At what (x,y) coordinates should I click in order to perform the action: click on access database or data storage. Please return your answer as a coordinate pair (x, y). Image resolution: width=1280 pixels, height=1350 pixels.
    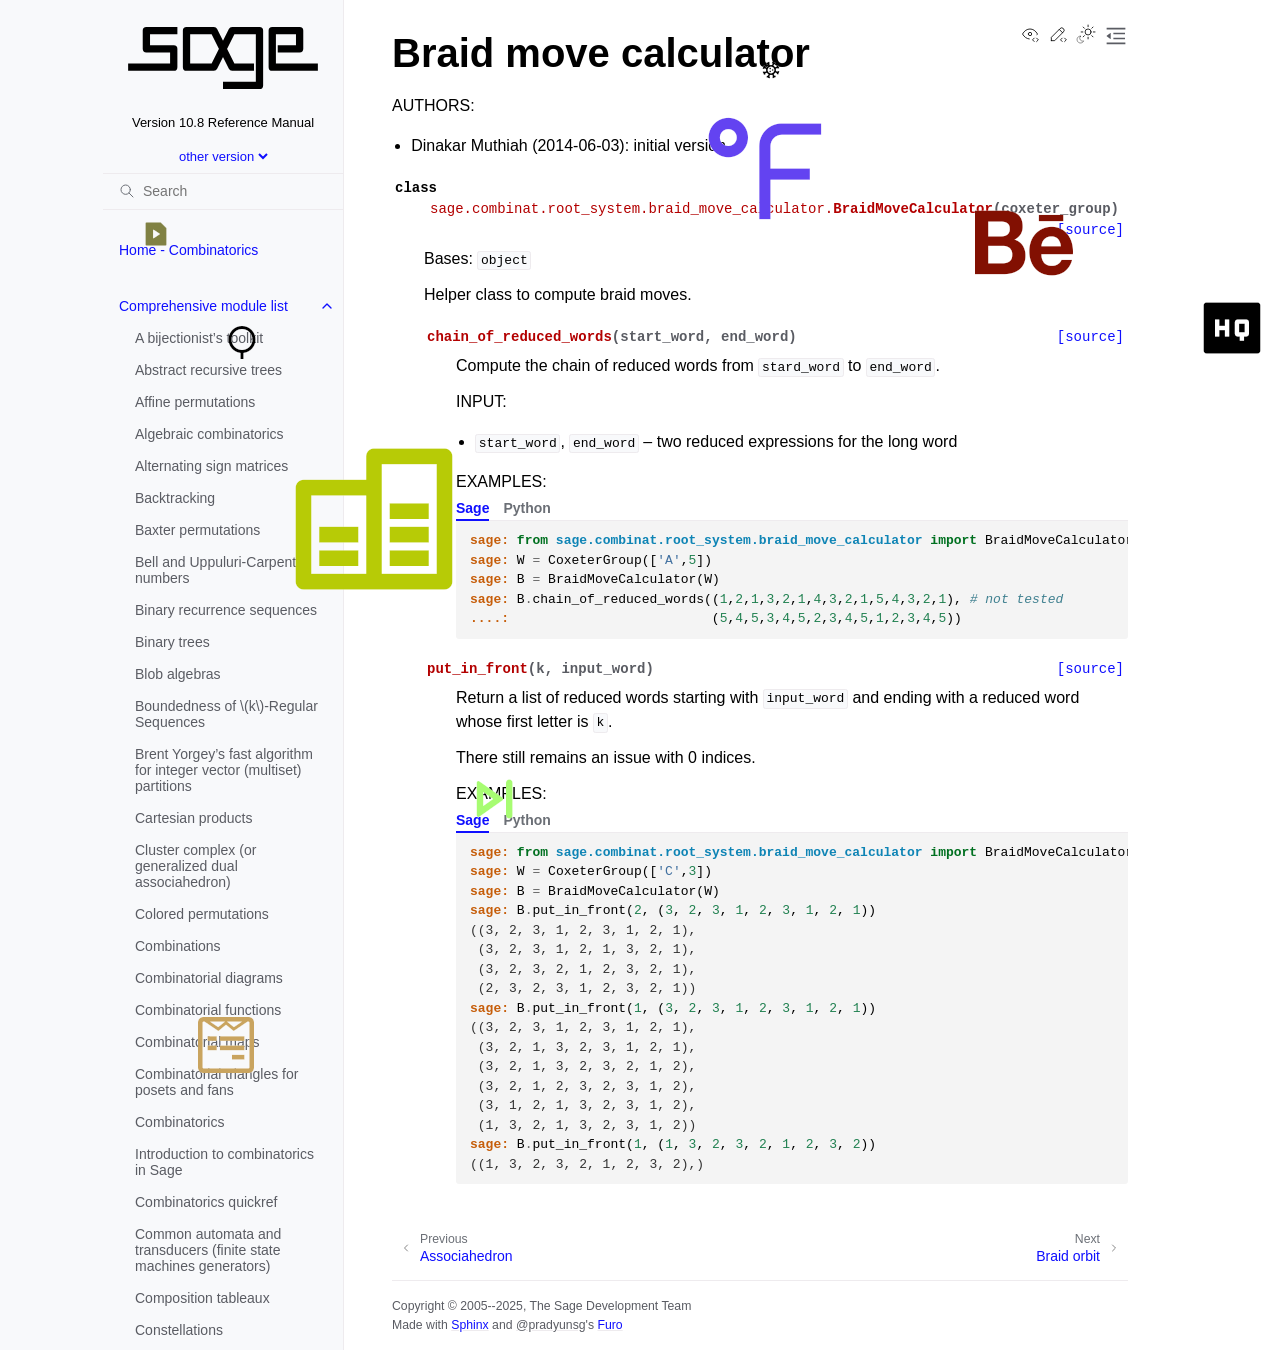
    Looking at the image, I should click on (374, 519).